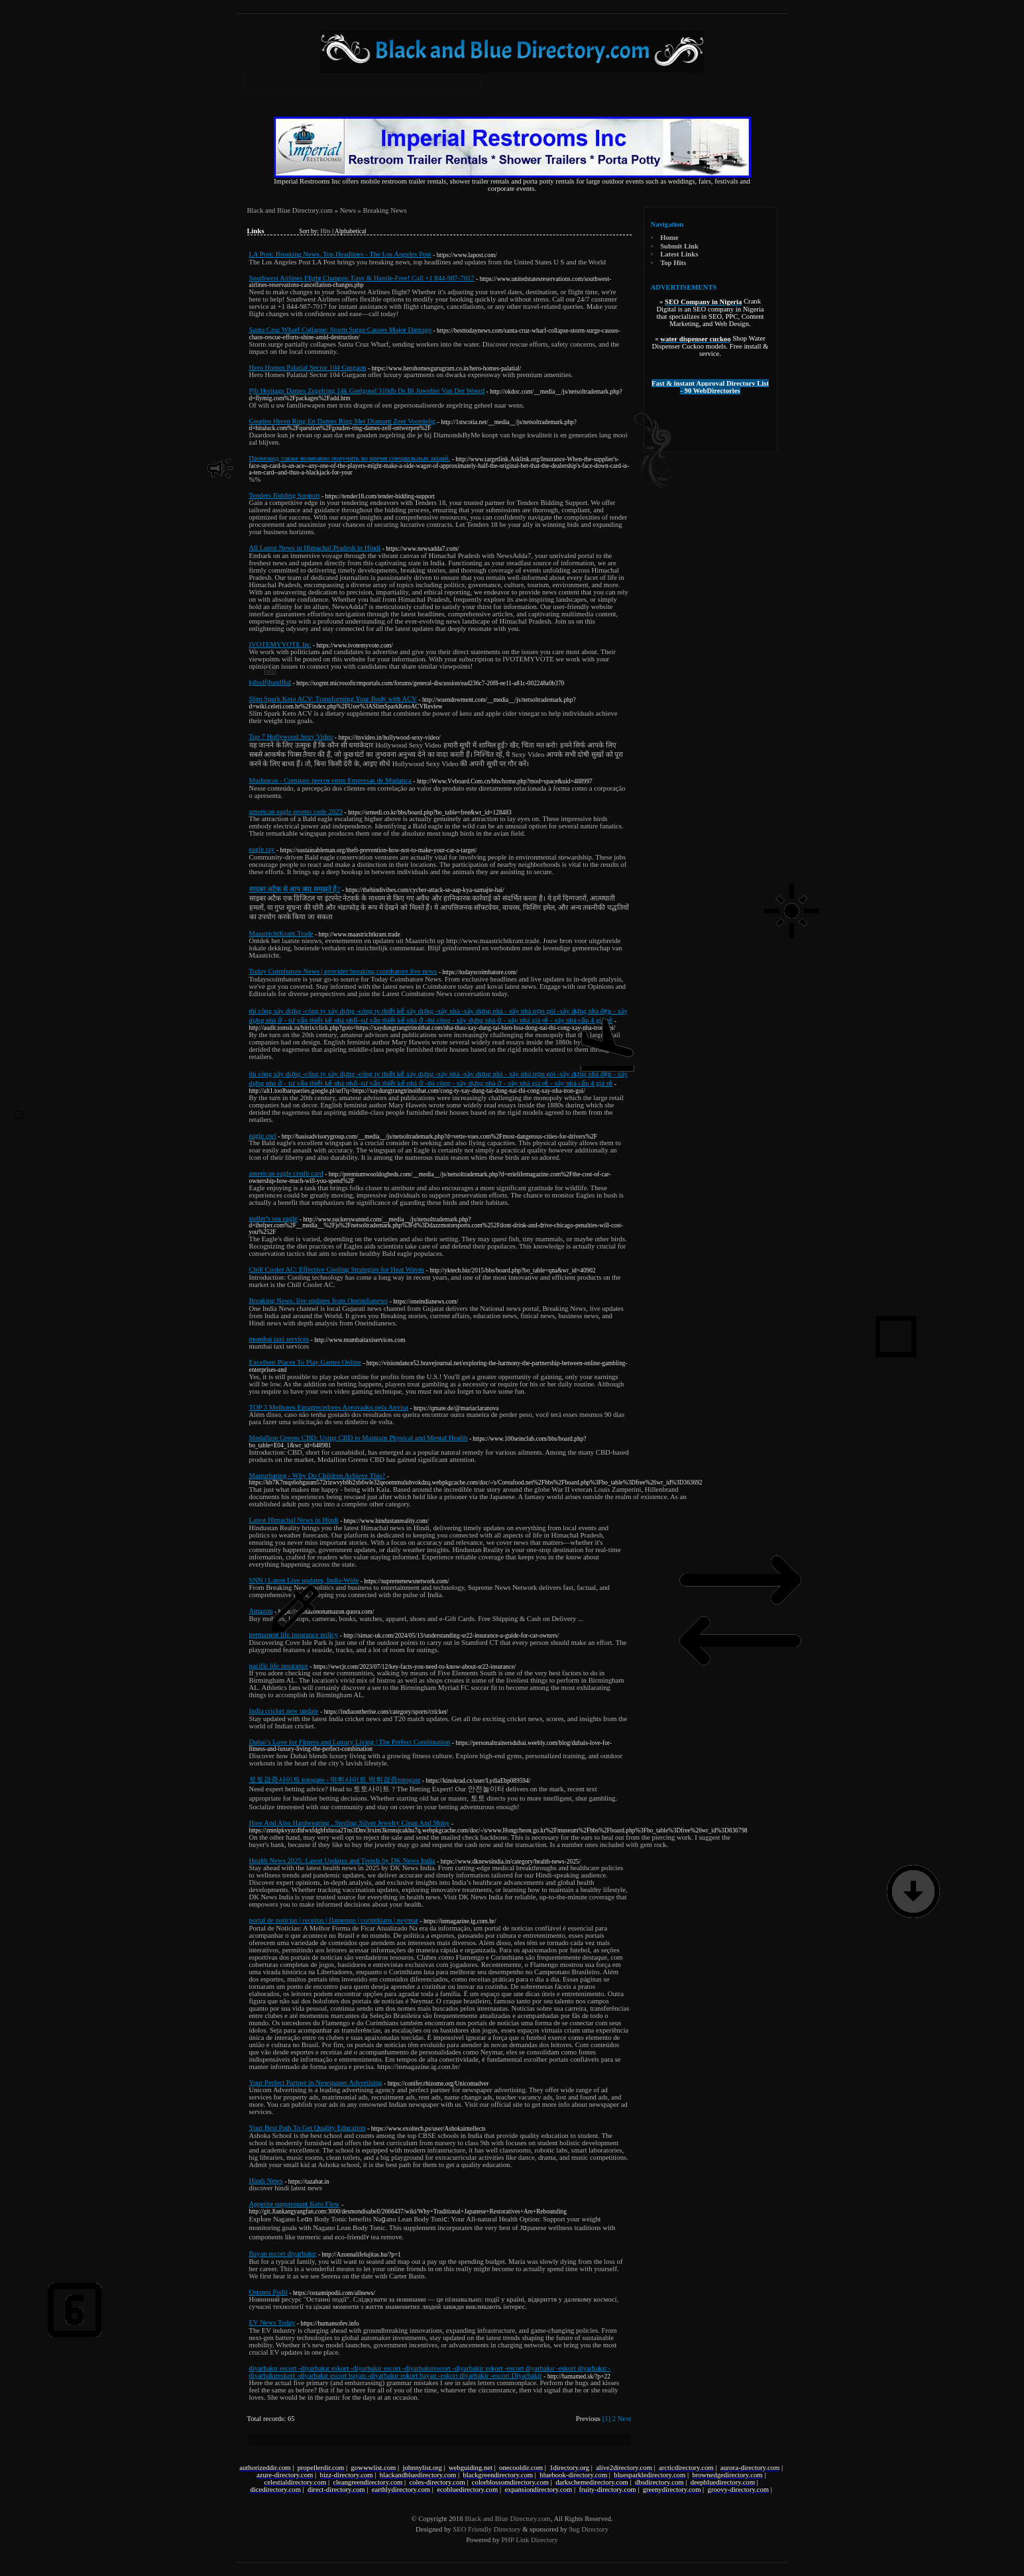 The image size is (1024, 2576). Describe the element at coordinates (220, 468) in the screenshot. I see `make an announcement or broadcast` at that location.